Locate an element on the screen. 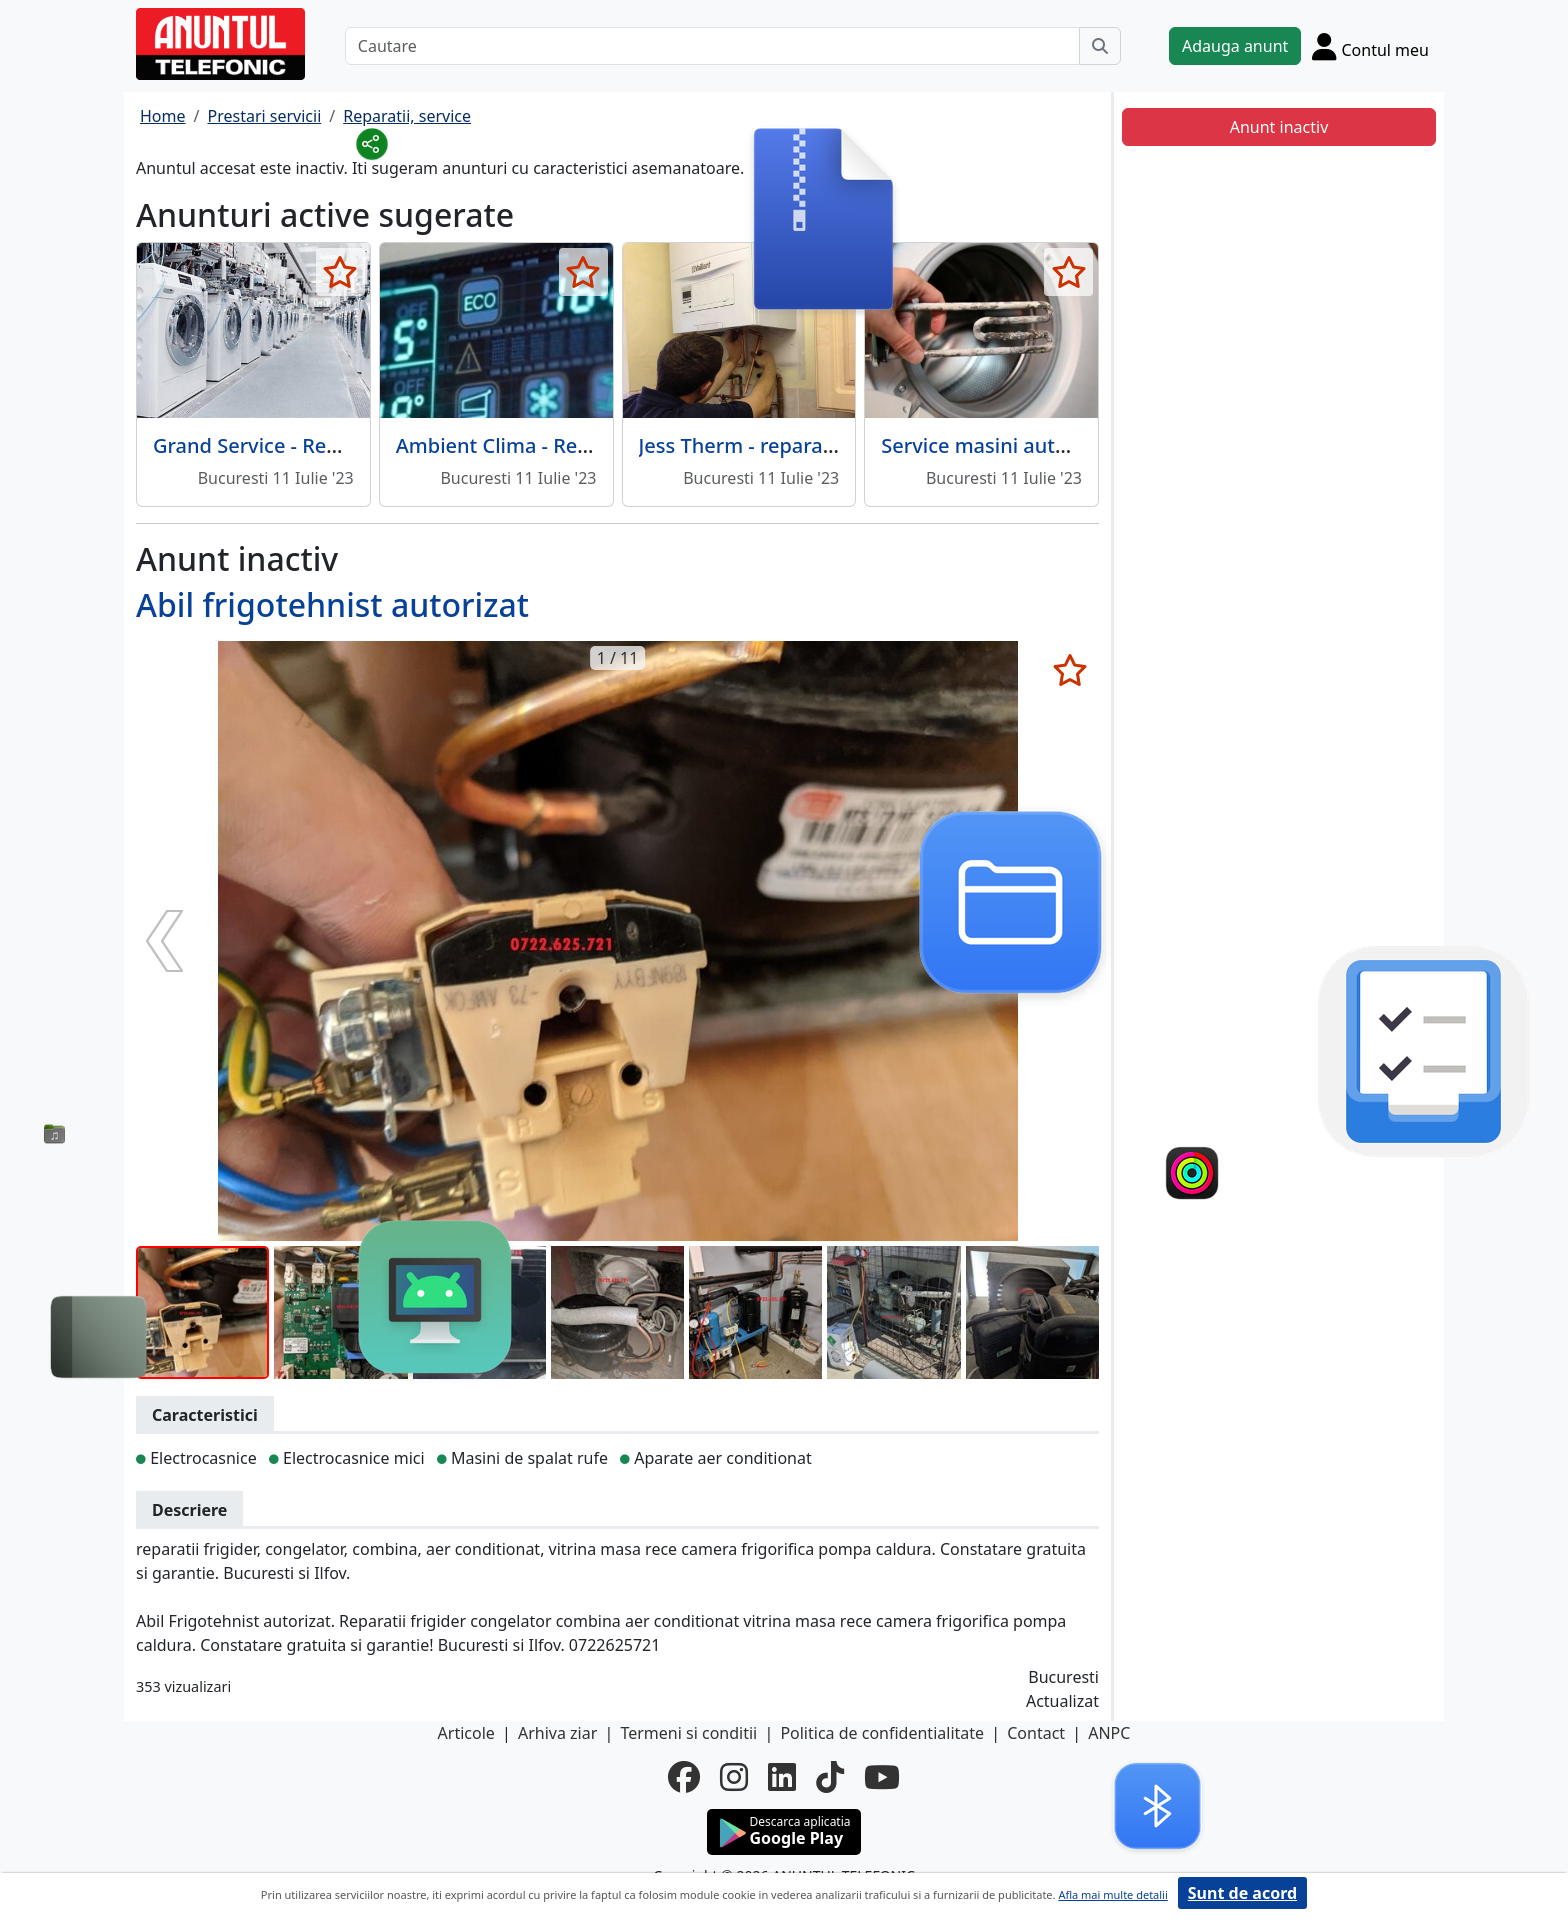 This screenshot has height=1927, width=1568. open file manager application is located at coordinates (1010, 905).